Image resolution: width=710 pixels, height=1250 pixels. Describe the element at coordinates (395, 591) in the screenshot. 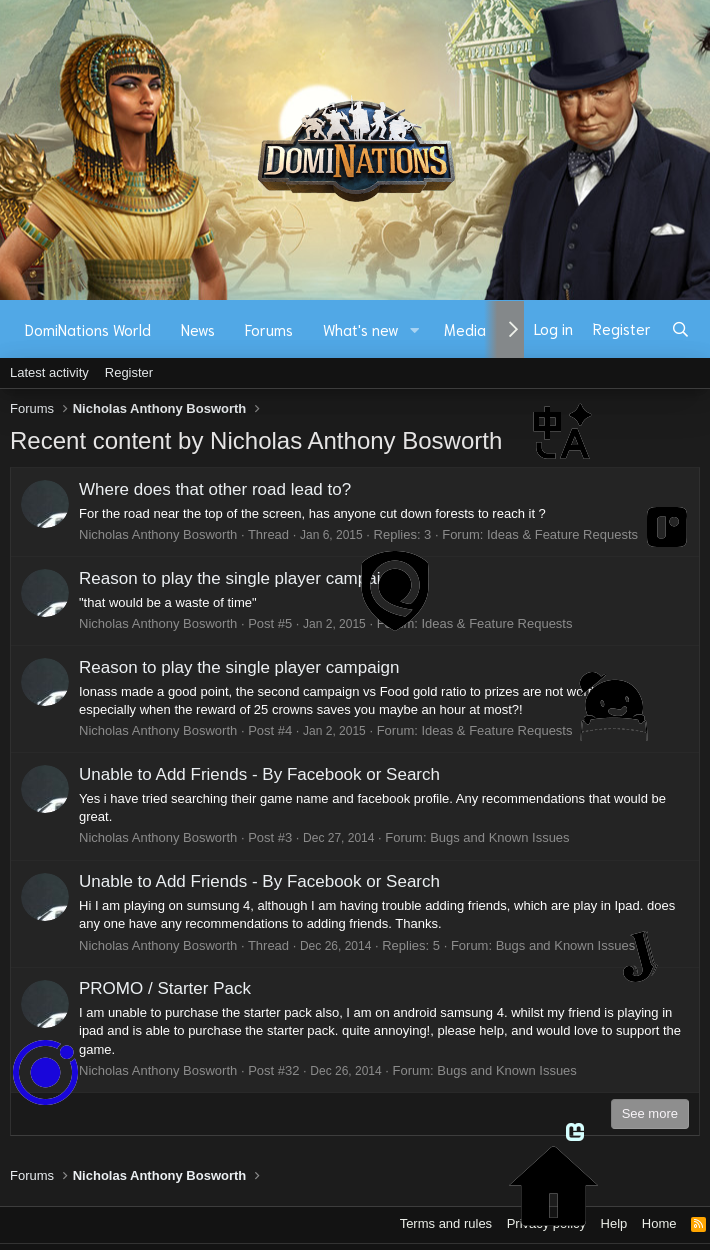

I see `Qualys security platform logo` at that location.